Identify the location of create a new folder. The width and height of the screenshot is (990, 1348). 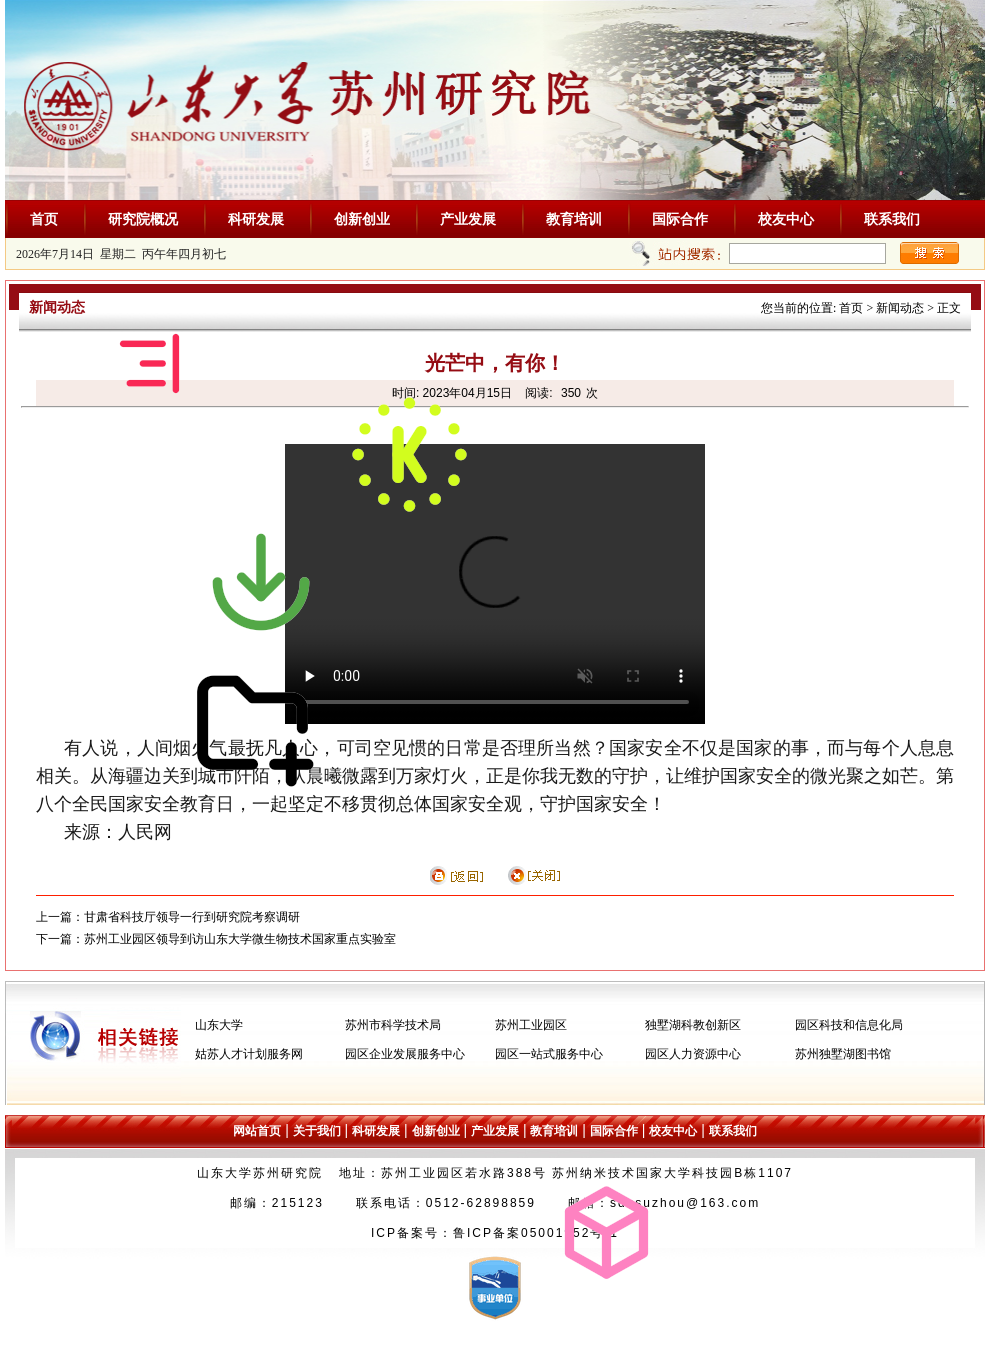
(252, 725).